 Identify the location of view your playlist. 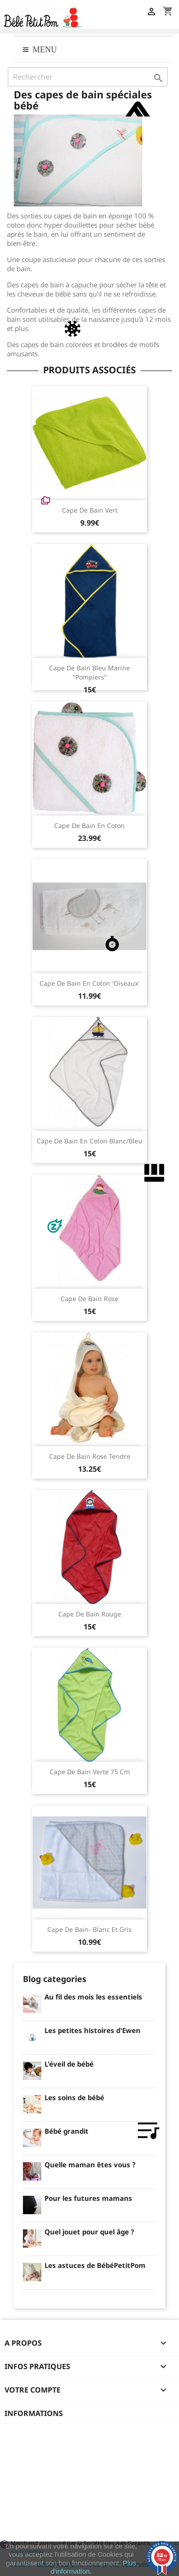
(147, 2130).